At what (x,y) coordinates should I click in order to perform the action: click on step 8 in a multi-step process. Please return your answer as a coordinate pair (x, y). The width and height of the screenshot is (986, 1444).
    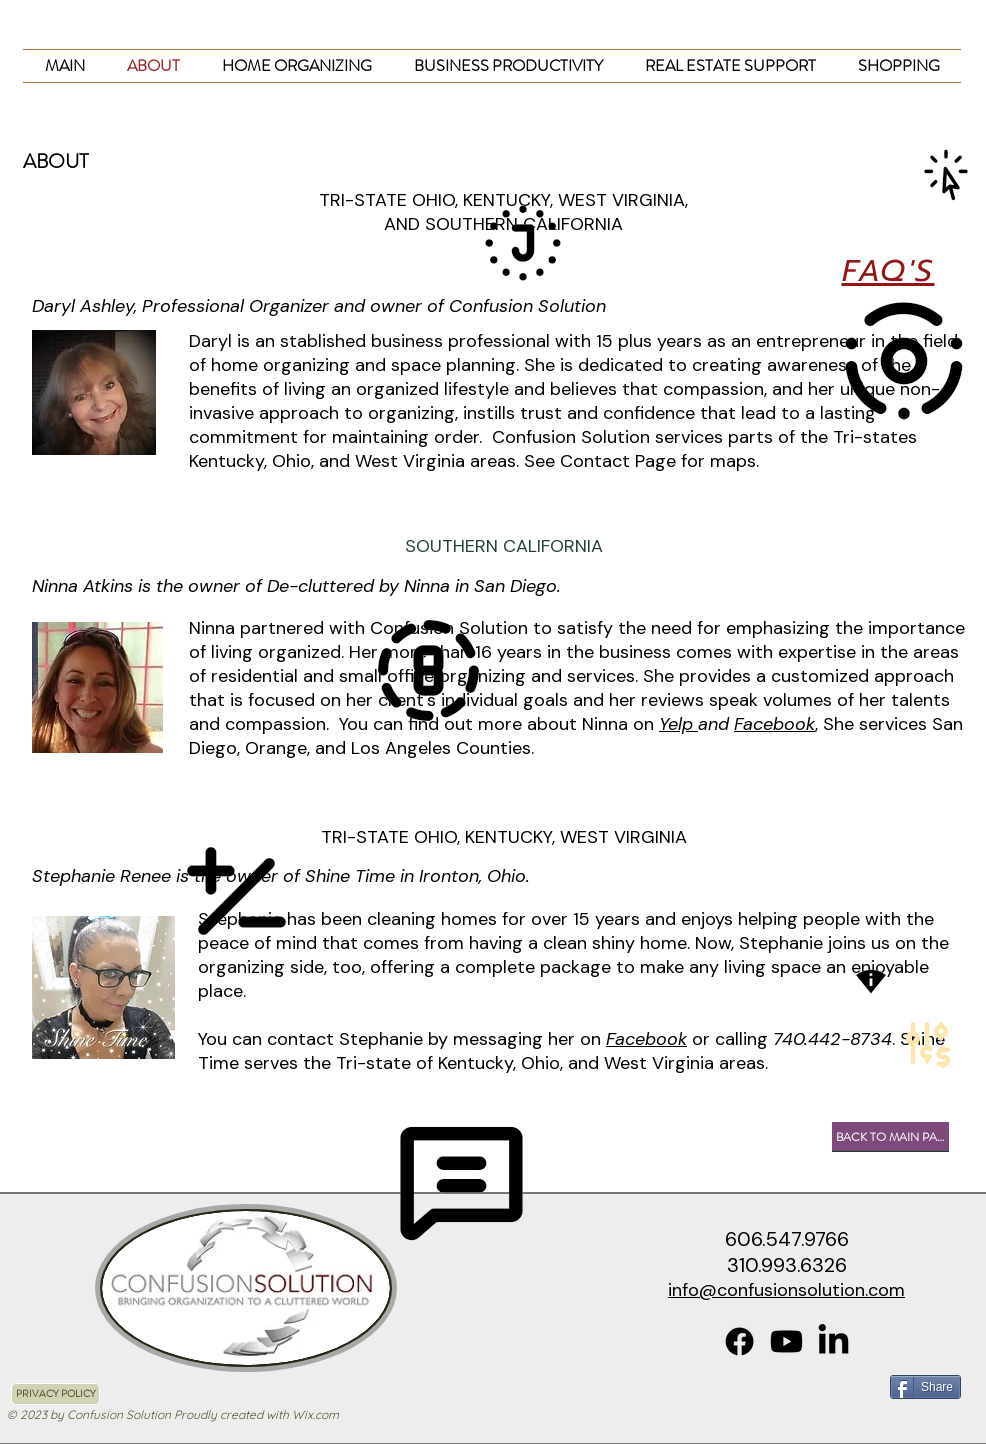
    Looking at the image, I should click on (428, 670).